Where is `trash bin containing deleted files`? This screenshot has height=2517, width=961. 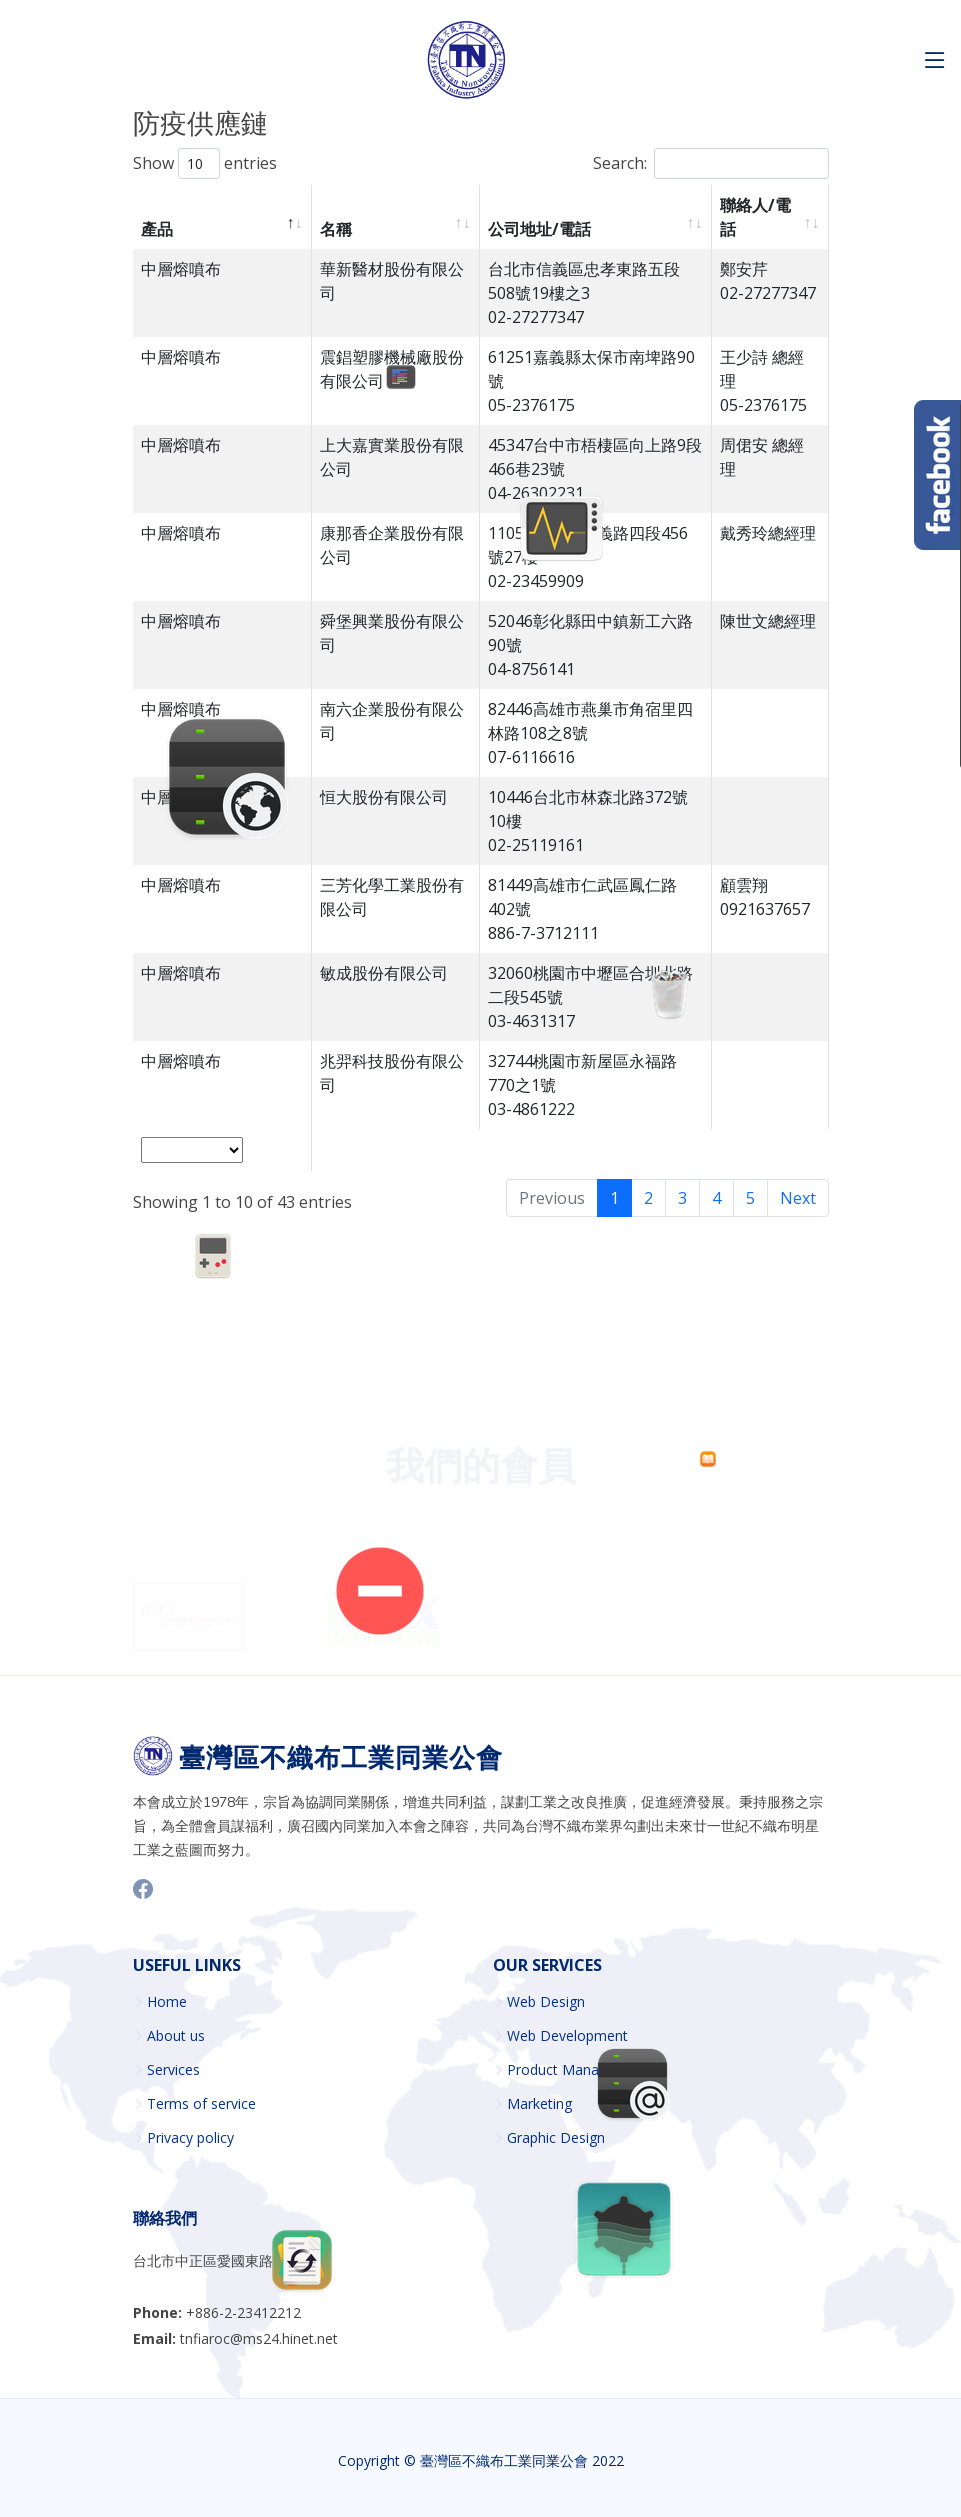 trash bin containing deleted files is located at coordinates (670, 995).